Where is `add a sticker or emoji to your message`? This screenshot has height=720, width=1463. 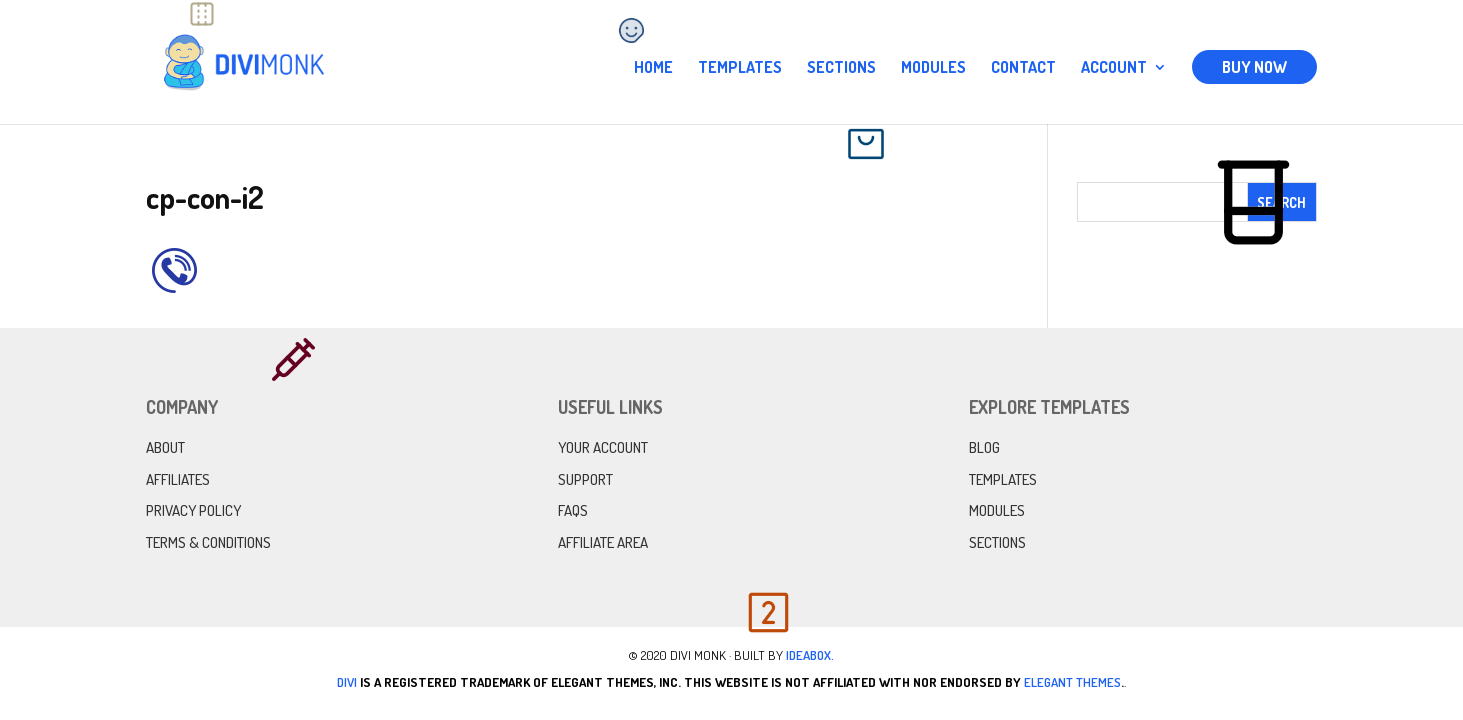
add a sticker or emoji to your message is located at coordinates (631, 30).